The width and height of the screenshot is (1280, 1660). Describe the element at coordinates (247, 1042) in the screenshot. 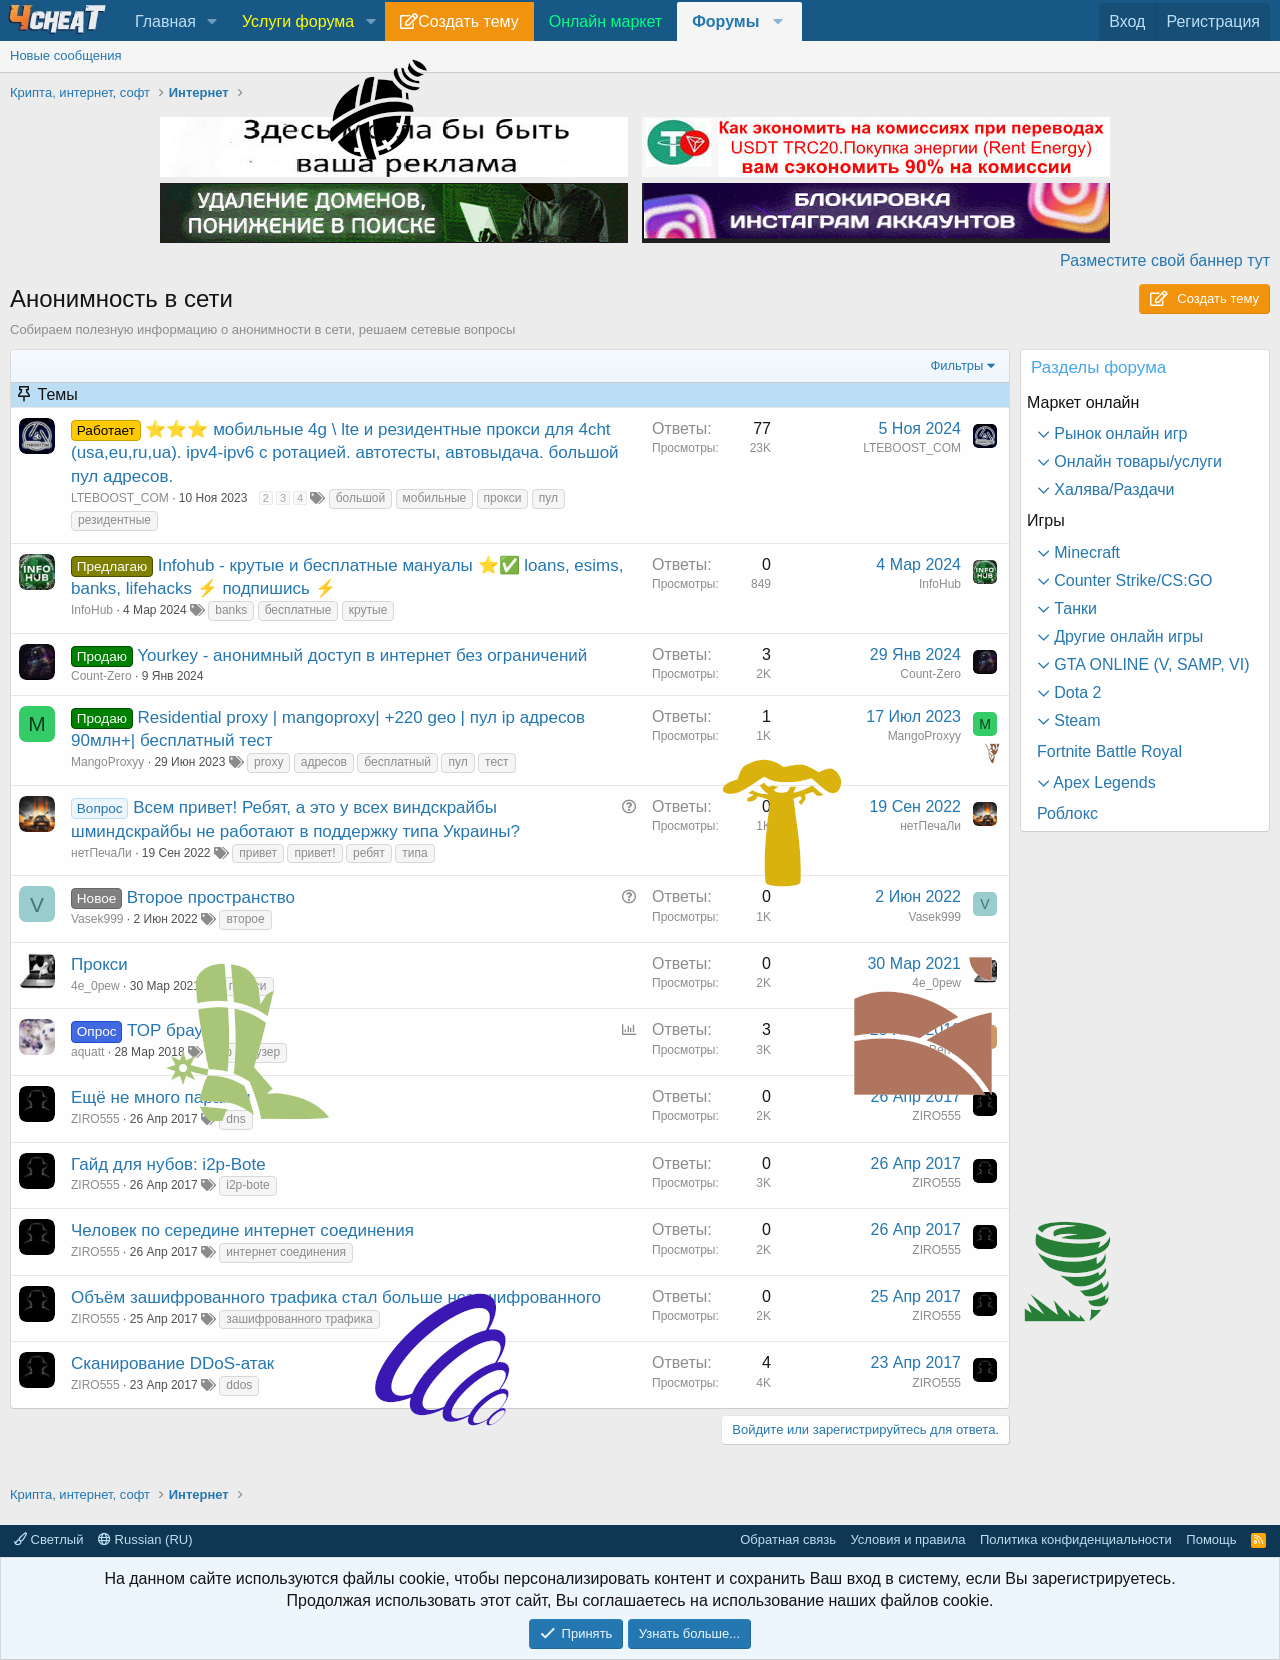

I see `select western or cowboy-themed content` at that location.